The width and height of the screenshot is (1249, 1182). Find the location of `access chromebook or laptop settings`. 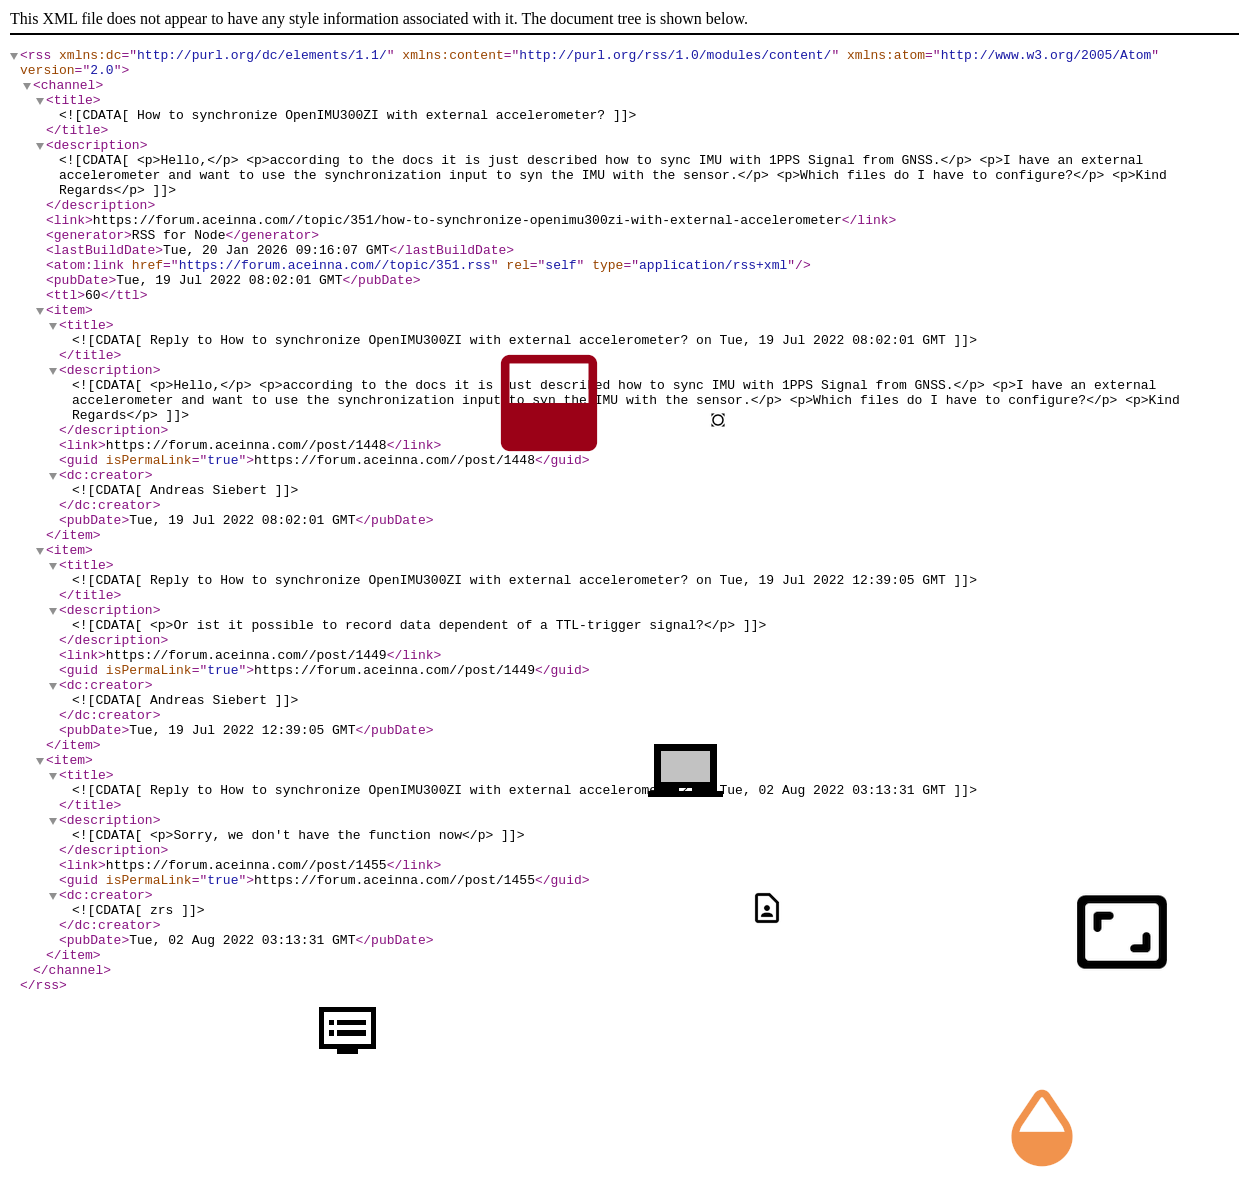

access chromebook or laptop settings is located at coordinates (685, 772).